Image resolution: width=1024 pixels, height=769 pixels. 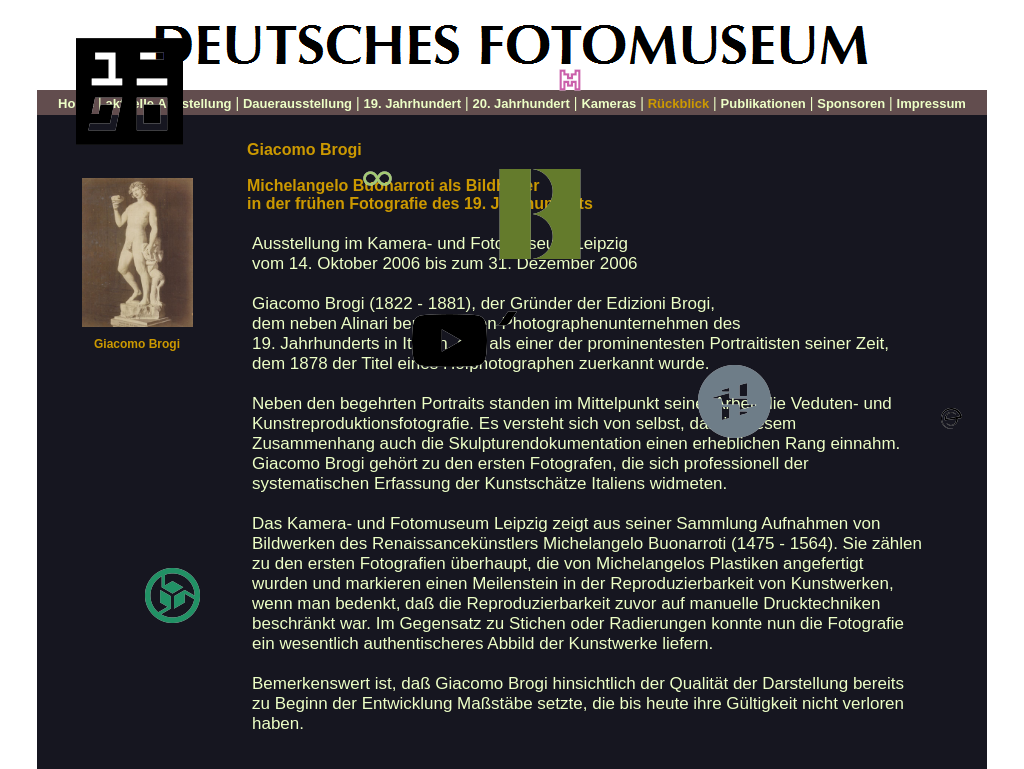 What do you see at coordinates (377, 178) in the screenshot?
I see `indicates unlimited or infinite content` at bounding box center [377, 178].